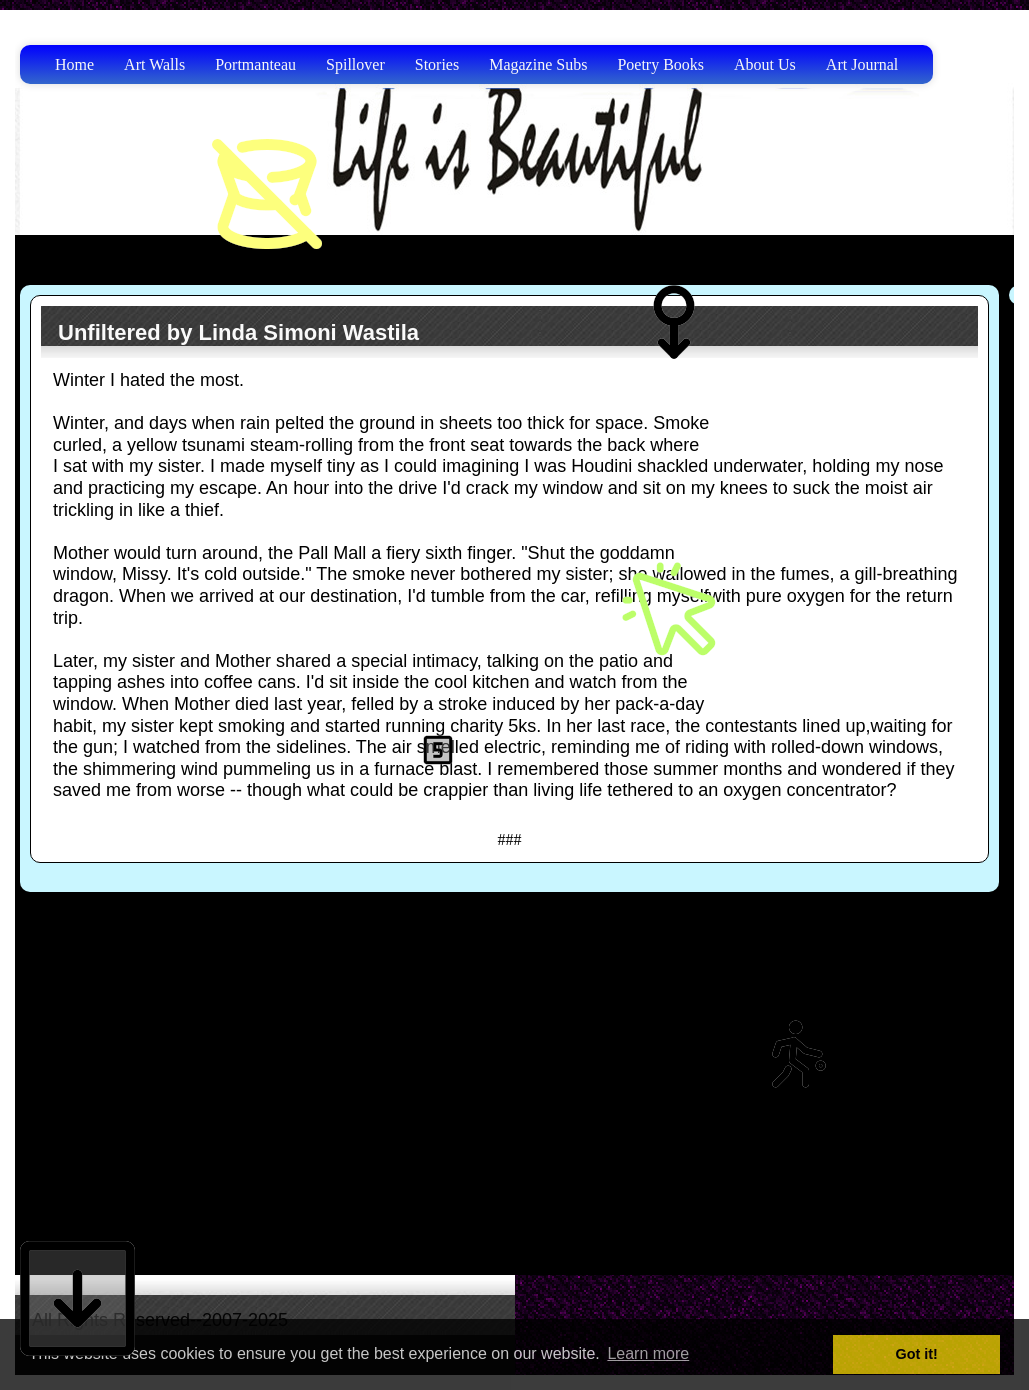  I want to click on click or tap to interact, so click(674, 614).